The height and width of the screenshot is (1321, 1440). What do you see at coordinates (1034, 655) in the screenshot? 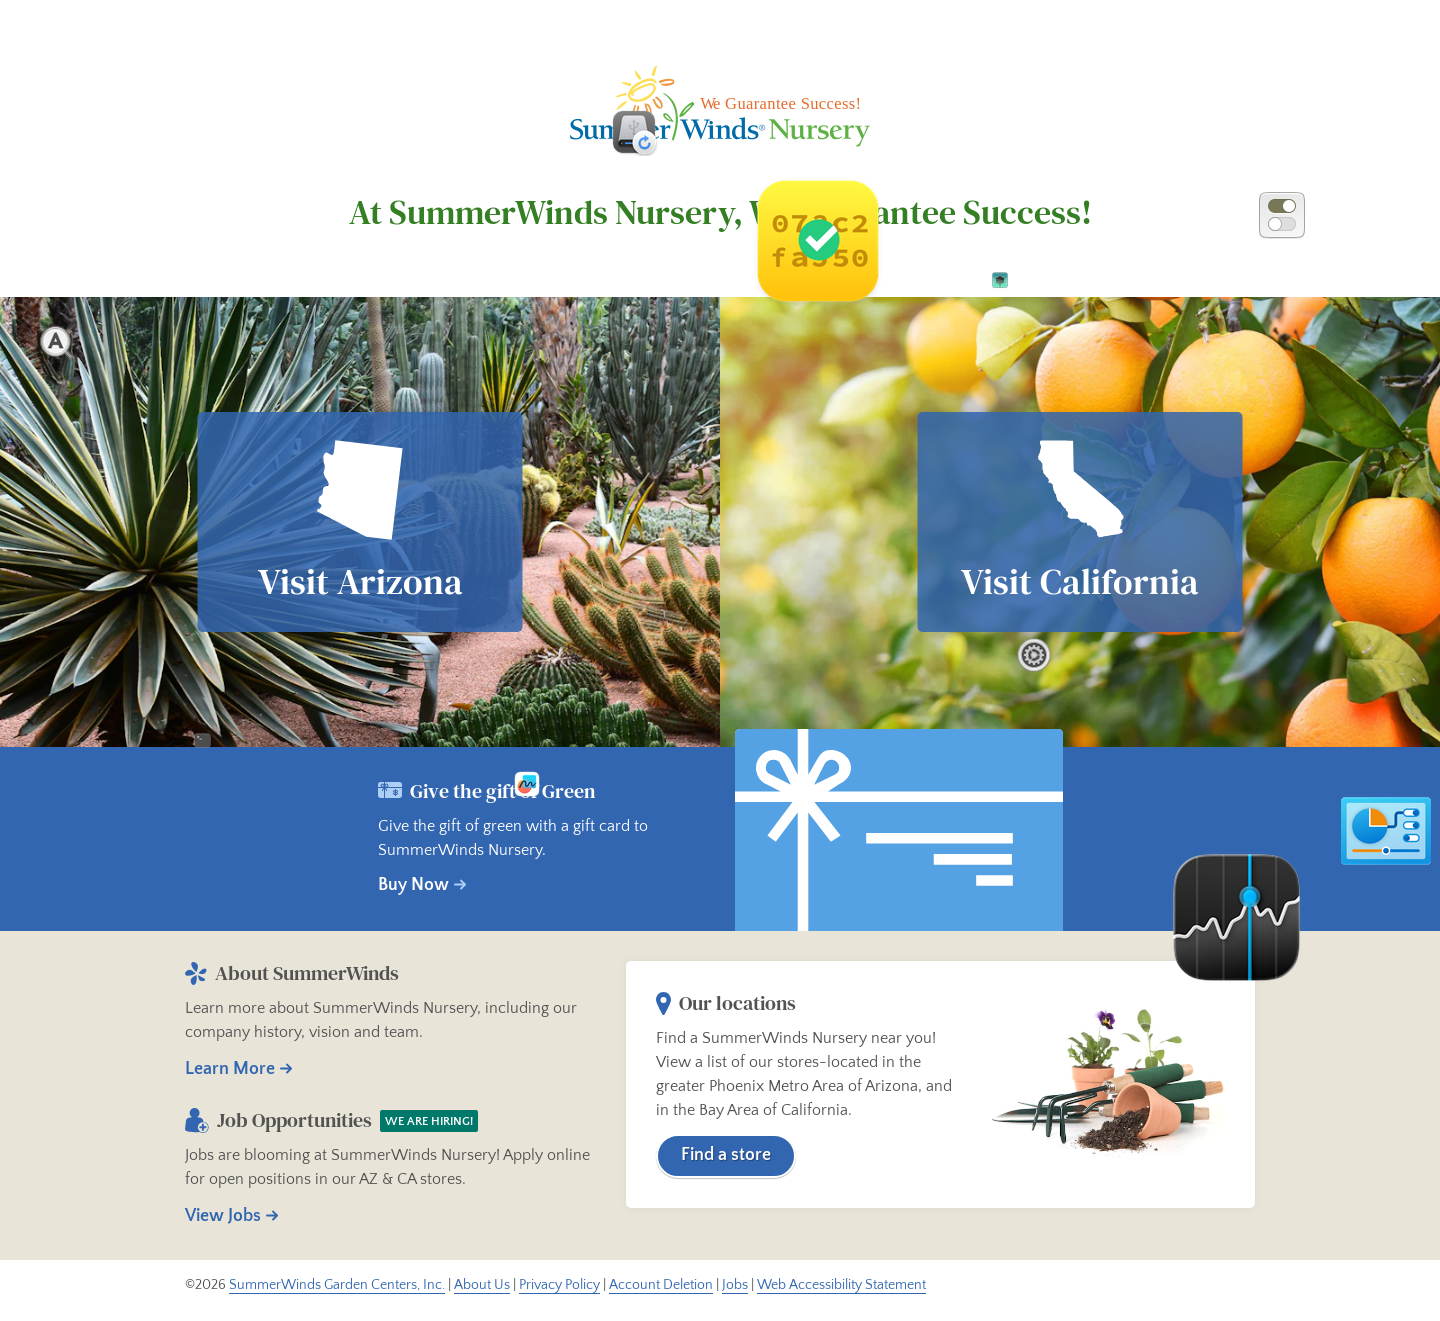
I see `open system preferences` at bounding box center [1034, 655].